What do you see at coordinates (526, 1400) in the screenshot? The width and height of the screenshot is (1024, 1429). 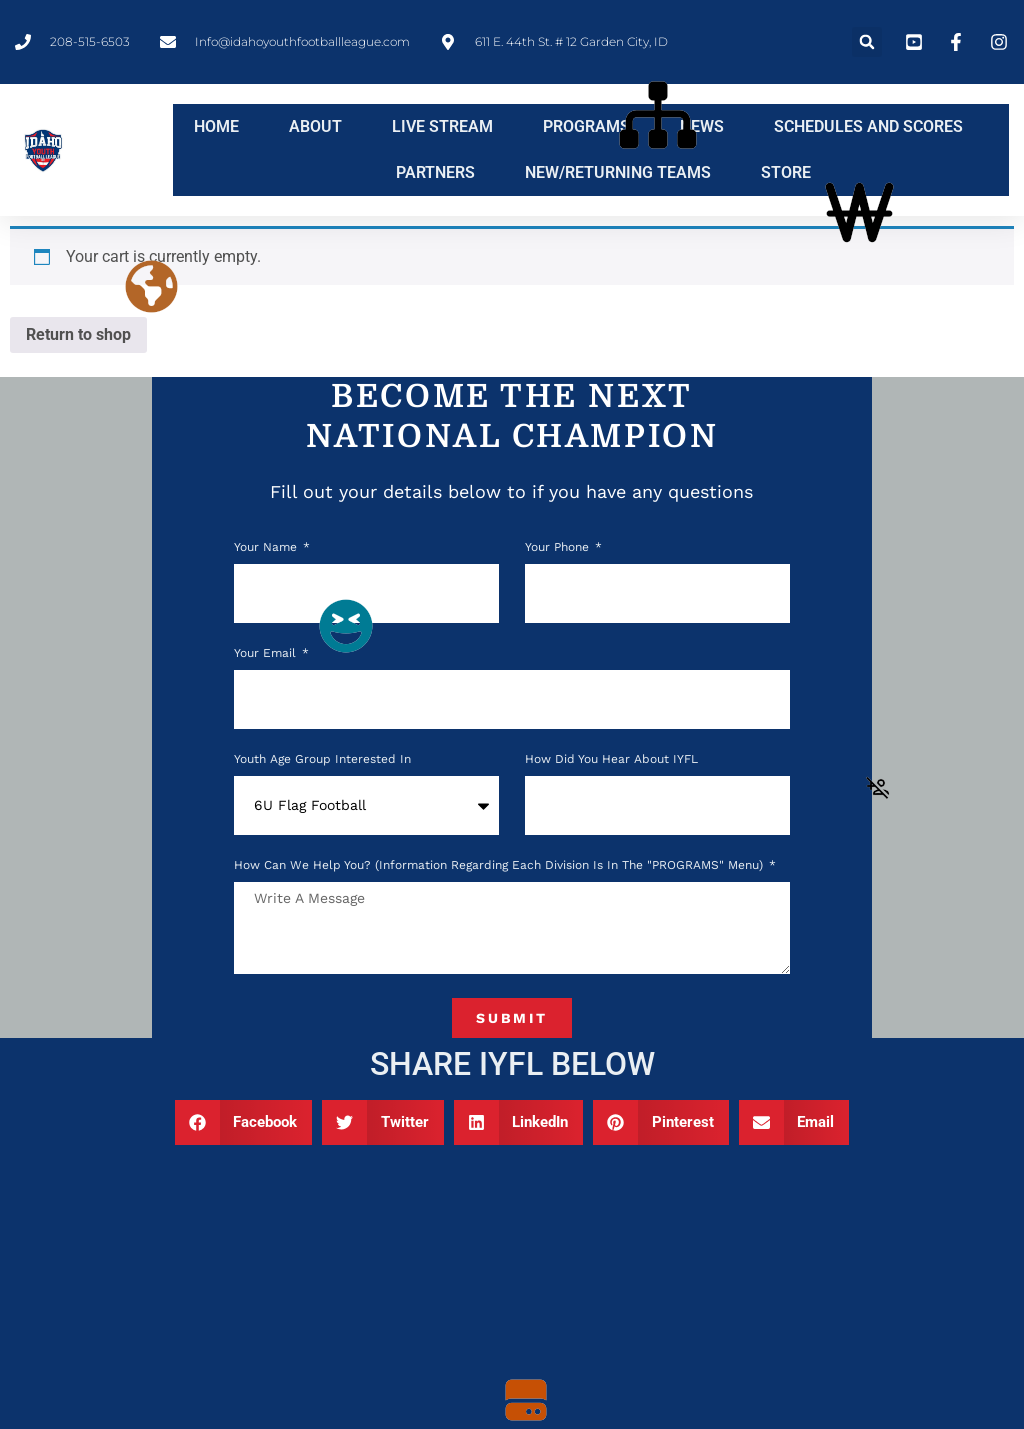 I see `access local storage or drive settings` at bounding box center [526, 1400].